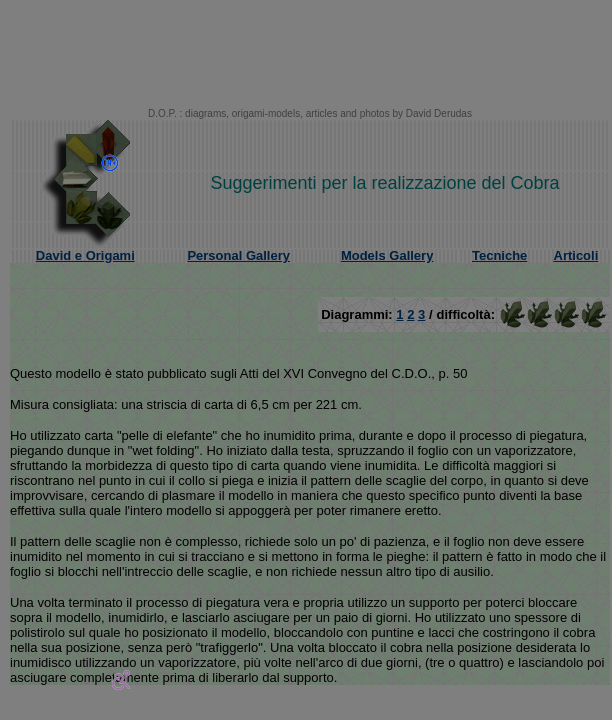 The image size is (612, 720). Describe the element at coordinates (121, 679) in the screenshot. I see `accessibility options or settings` at that location.